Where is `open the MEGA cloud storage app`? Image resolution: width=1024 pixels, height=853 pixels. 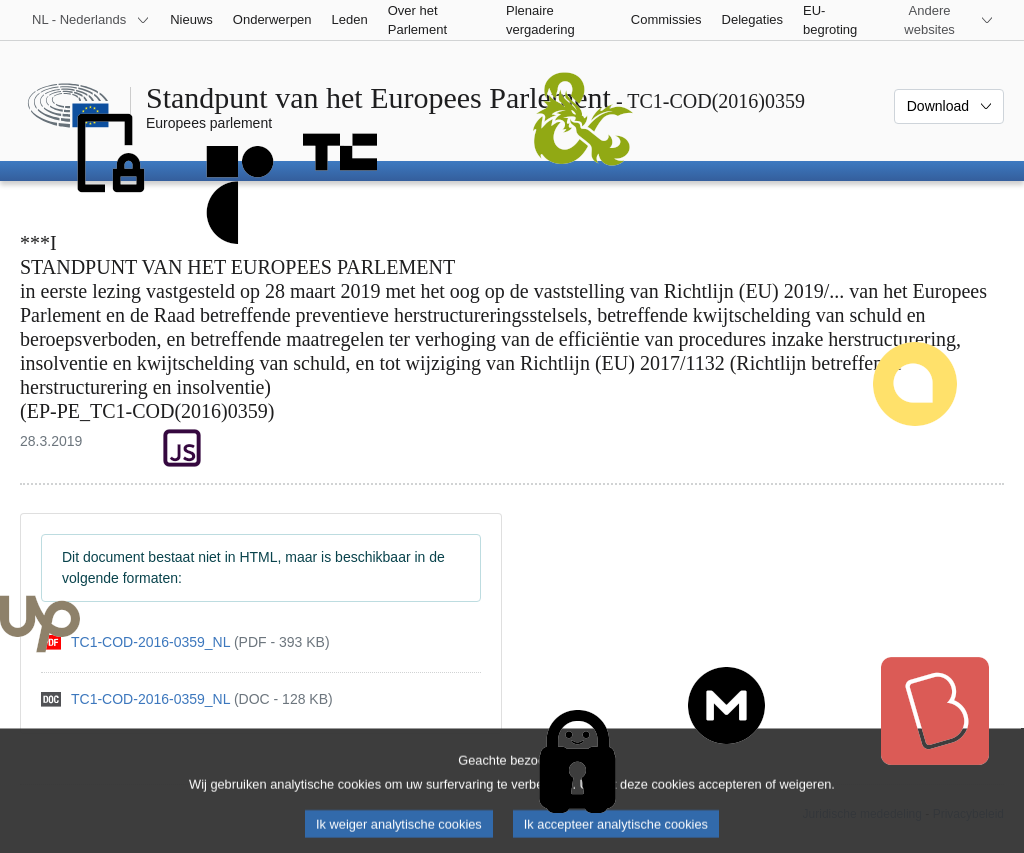 open the MEGA cloud storage app is located at coordinates (726, 705).